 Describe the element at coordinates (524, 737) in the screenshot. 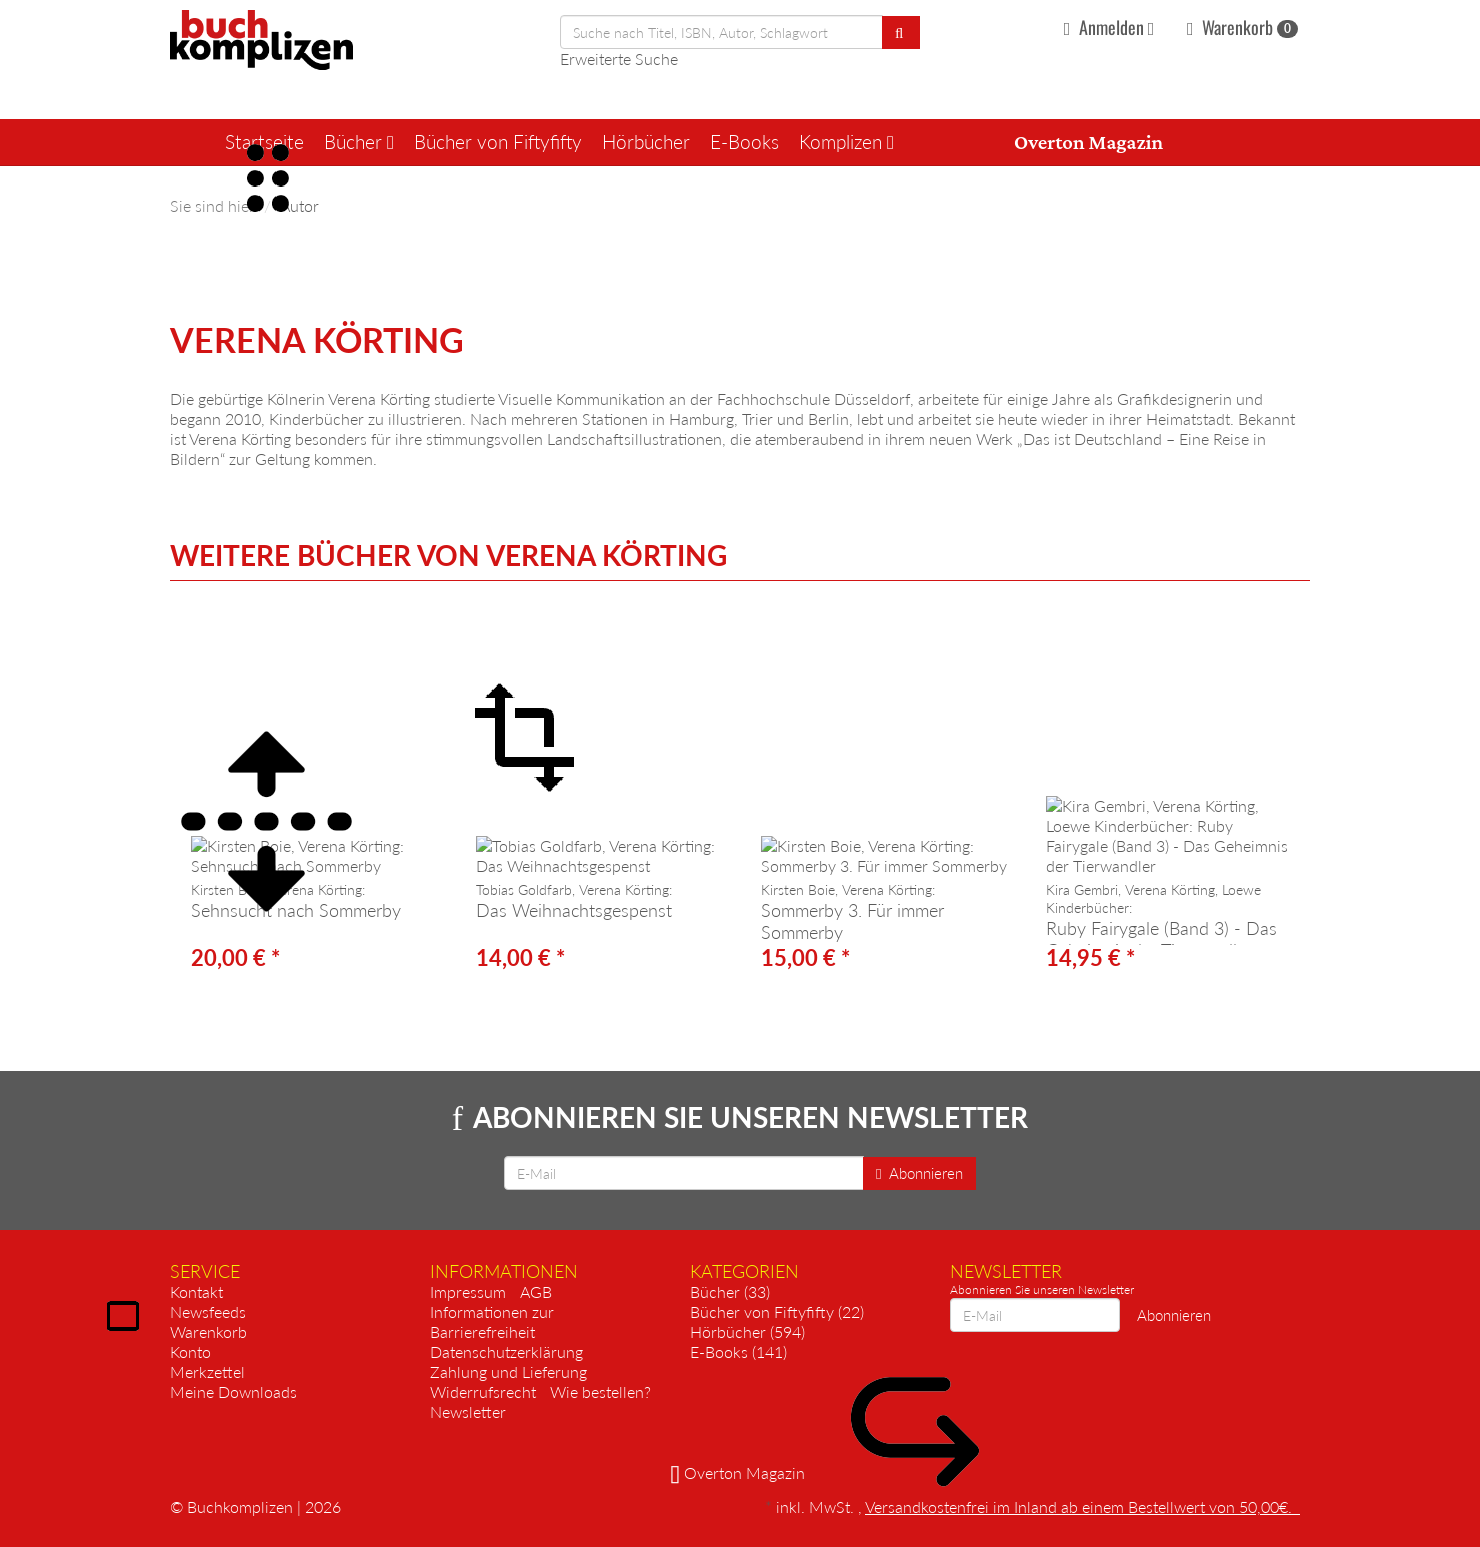

I see `transform or resize an image` at that location.